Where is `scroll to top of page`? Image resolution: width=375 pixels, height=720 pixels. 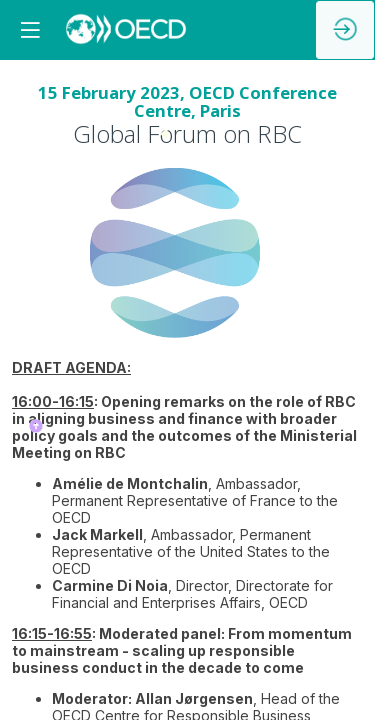 scroll to top of page is located at coordinates (36, 426).